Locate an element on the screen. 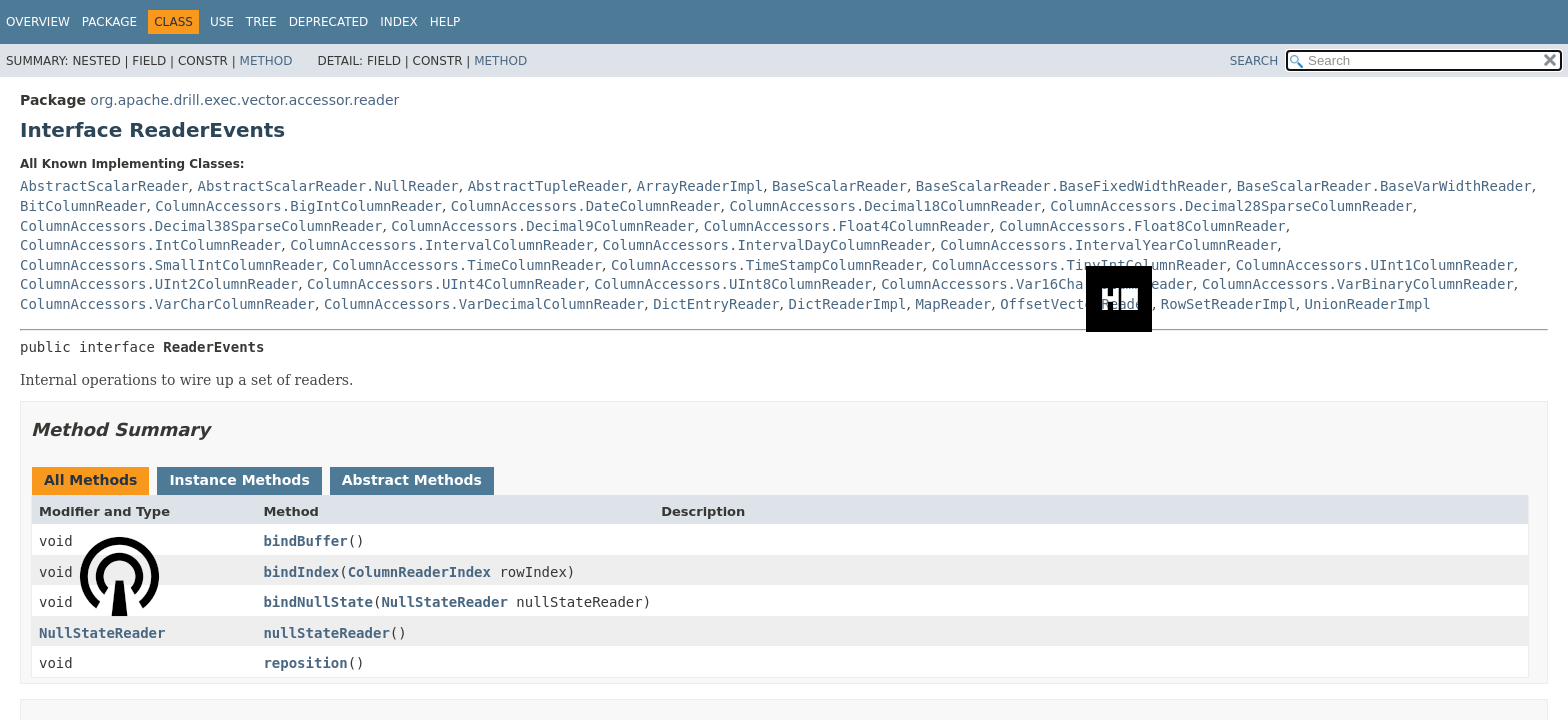 This screenshot has height=720, width=1568. link to HackerRank profile is located at coordinates (1119, 299).